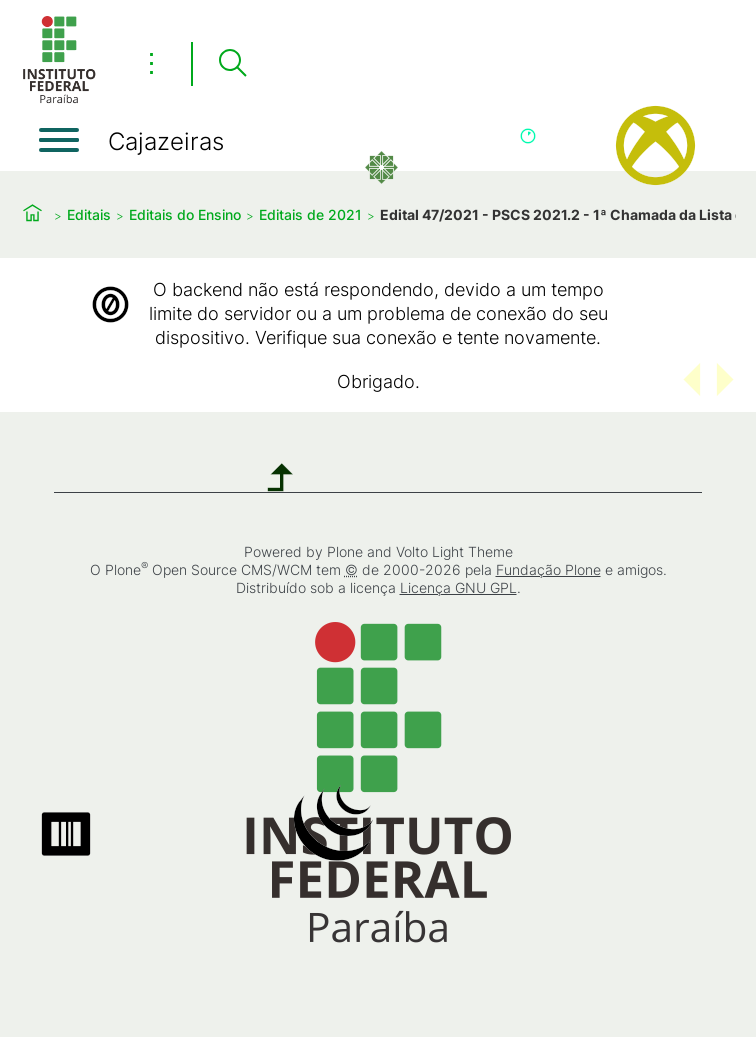  What do you see at coordinates (110, 304) in the screenshot?
I see `indicates content is in the public domain (CC0 license)` at bounding box center [110, 304].